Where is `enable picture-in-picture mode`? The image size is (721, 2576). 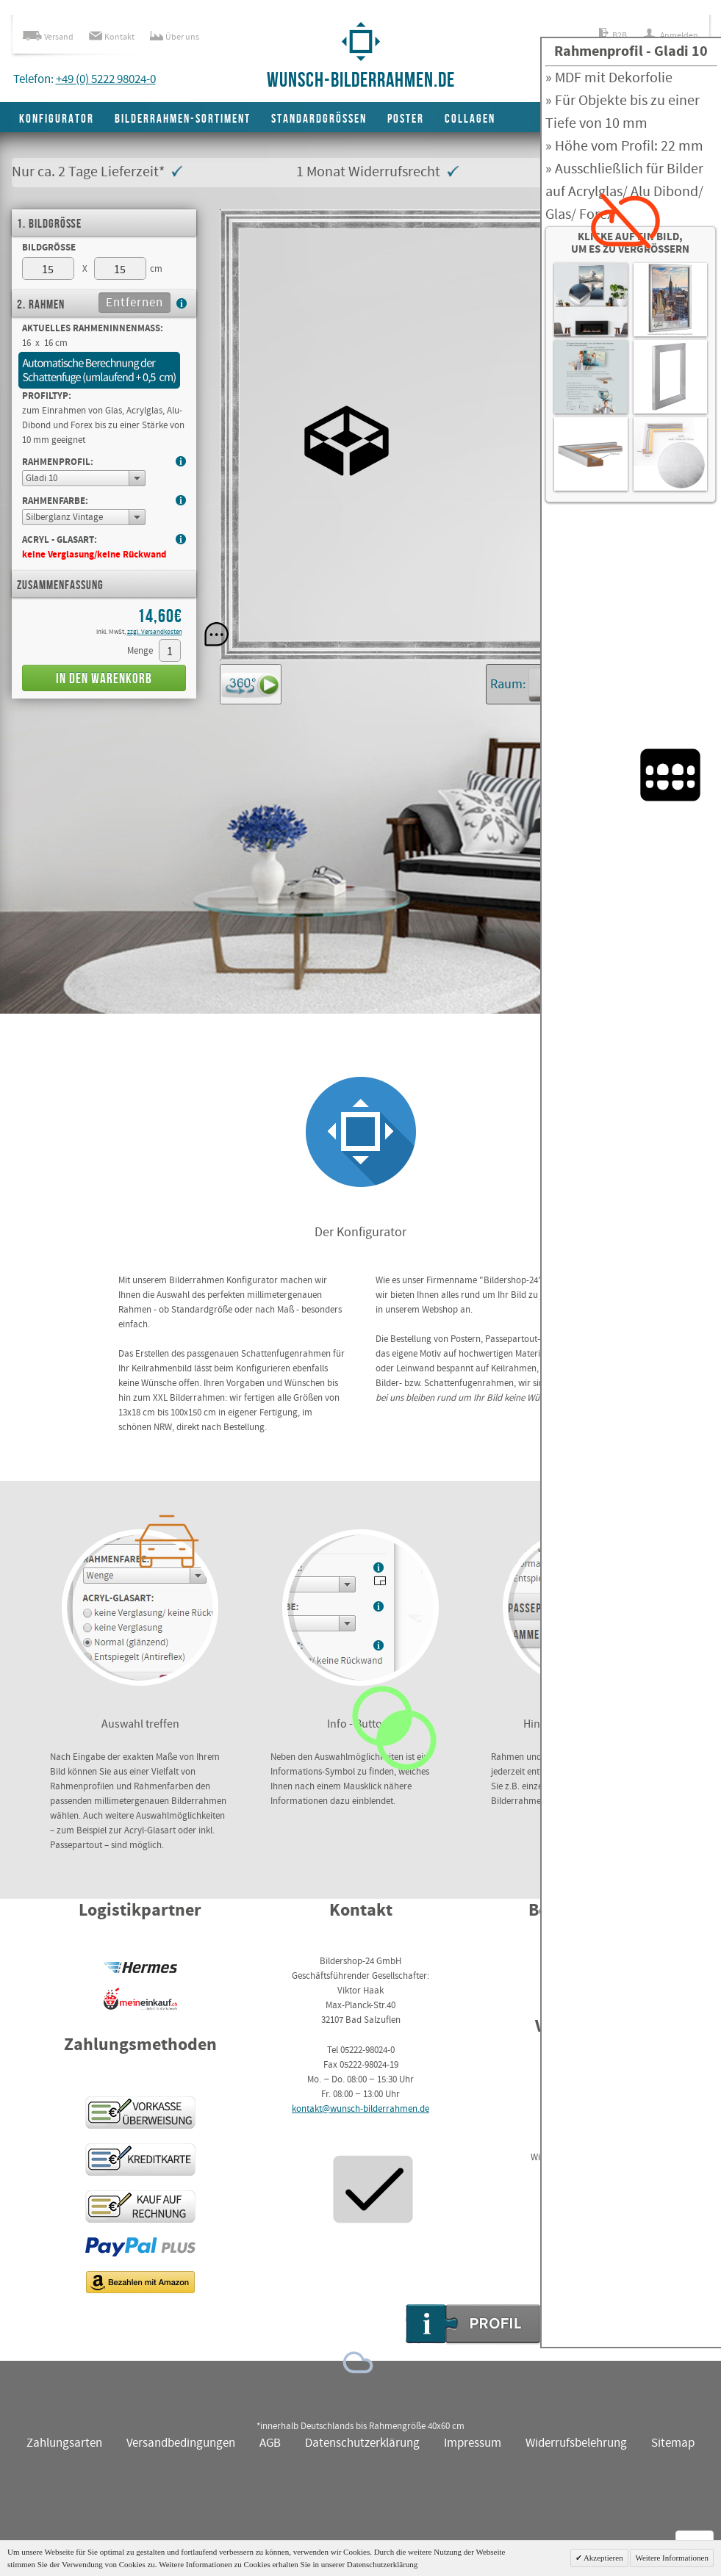
enable picture-in-picture mode is located at coordinates (380, 1581).